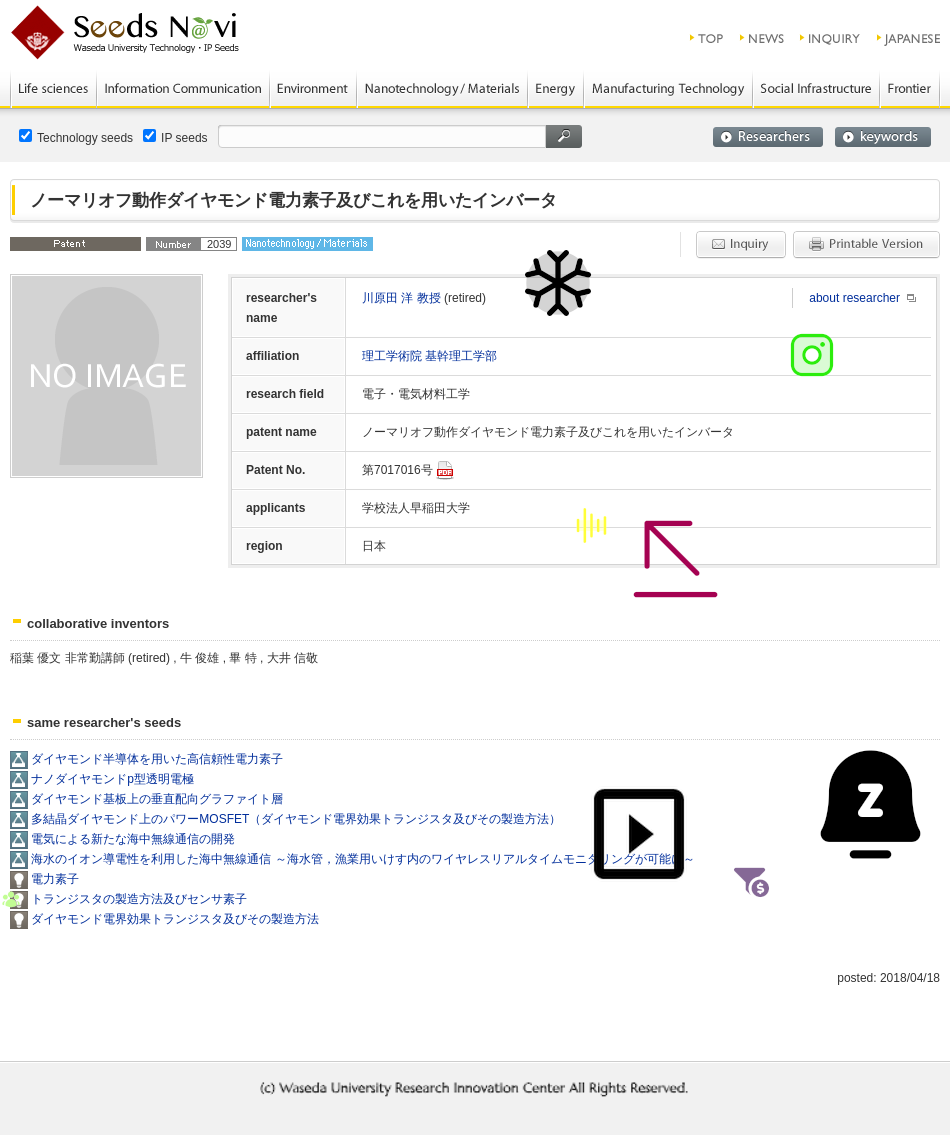 The image size is (950, 1135). I want to click on toggle air conditioning or cooling mode, so click(558, 283).